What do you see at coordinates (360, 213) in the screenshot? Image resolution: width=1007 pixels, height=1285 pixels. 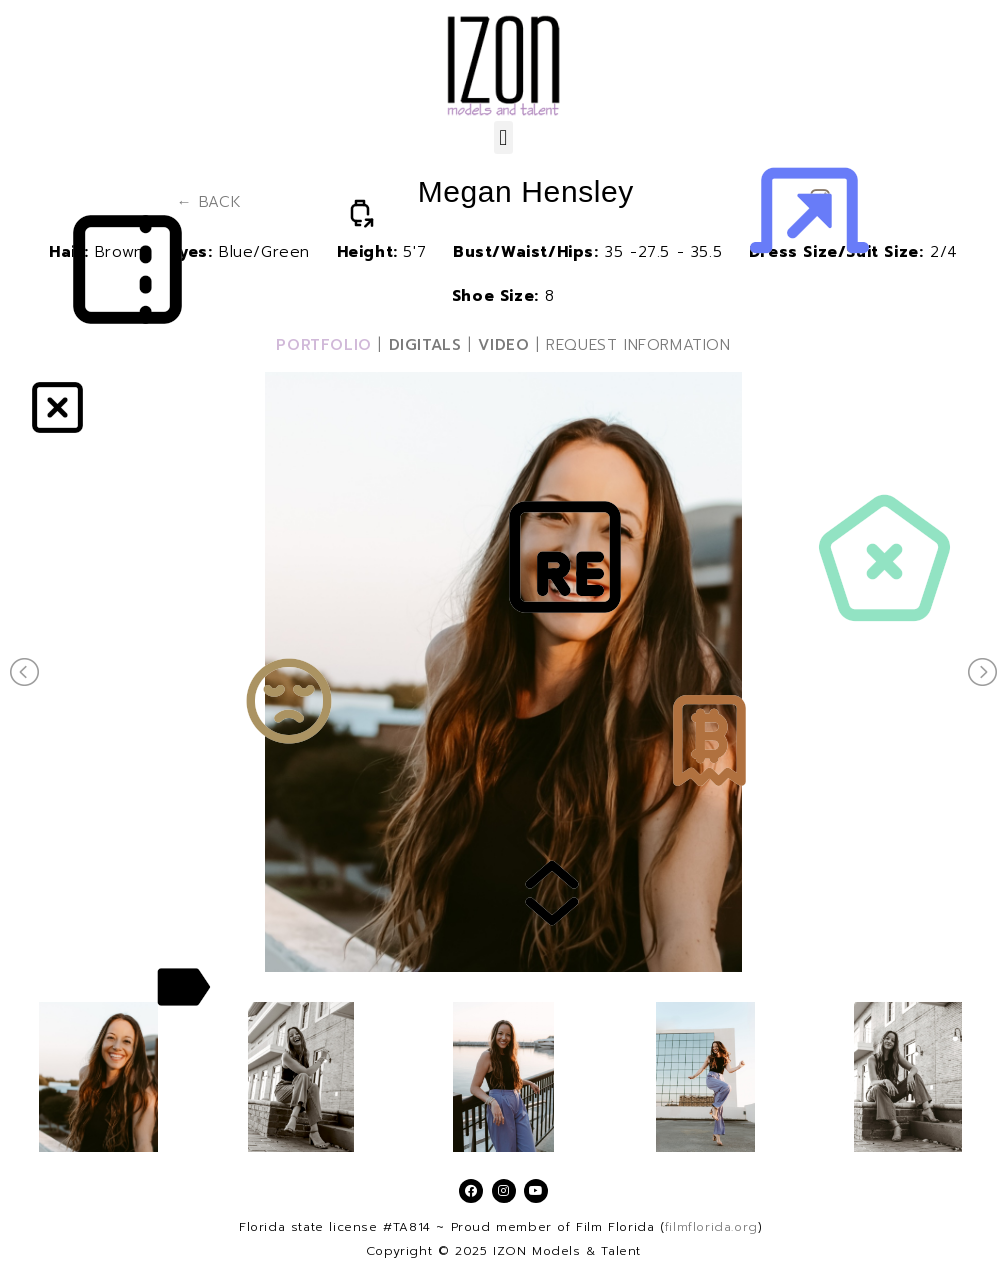 I see `share content from your smartwatch` at bounding box center [360, 213].